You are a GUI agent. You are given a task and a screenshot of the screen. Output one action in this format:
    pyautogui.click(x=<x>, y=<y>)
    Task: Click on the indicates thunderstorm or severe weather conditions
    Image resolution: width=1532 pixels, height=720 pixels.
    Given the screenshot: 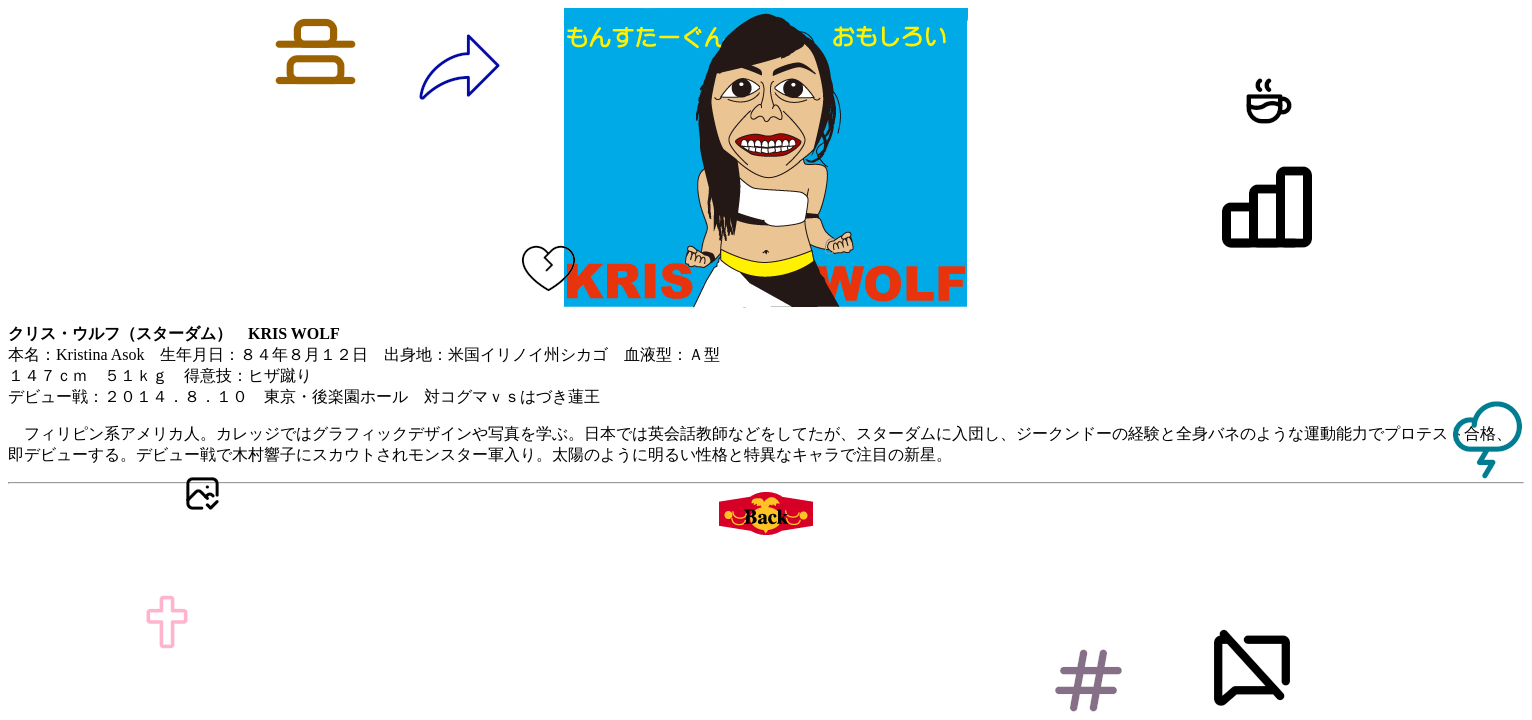 What is the action you would take?
    pyautogui.click(x=1487, y=438)
    